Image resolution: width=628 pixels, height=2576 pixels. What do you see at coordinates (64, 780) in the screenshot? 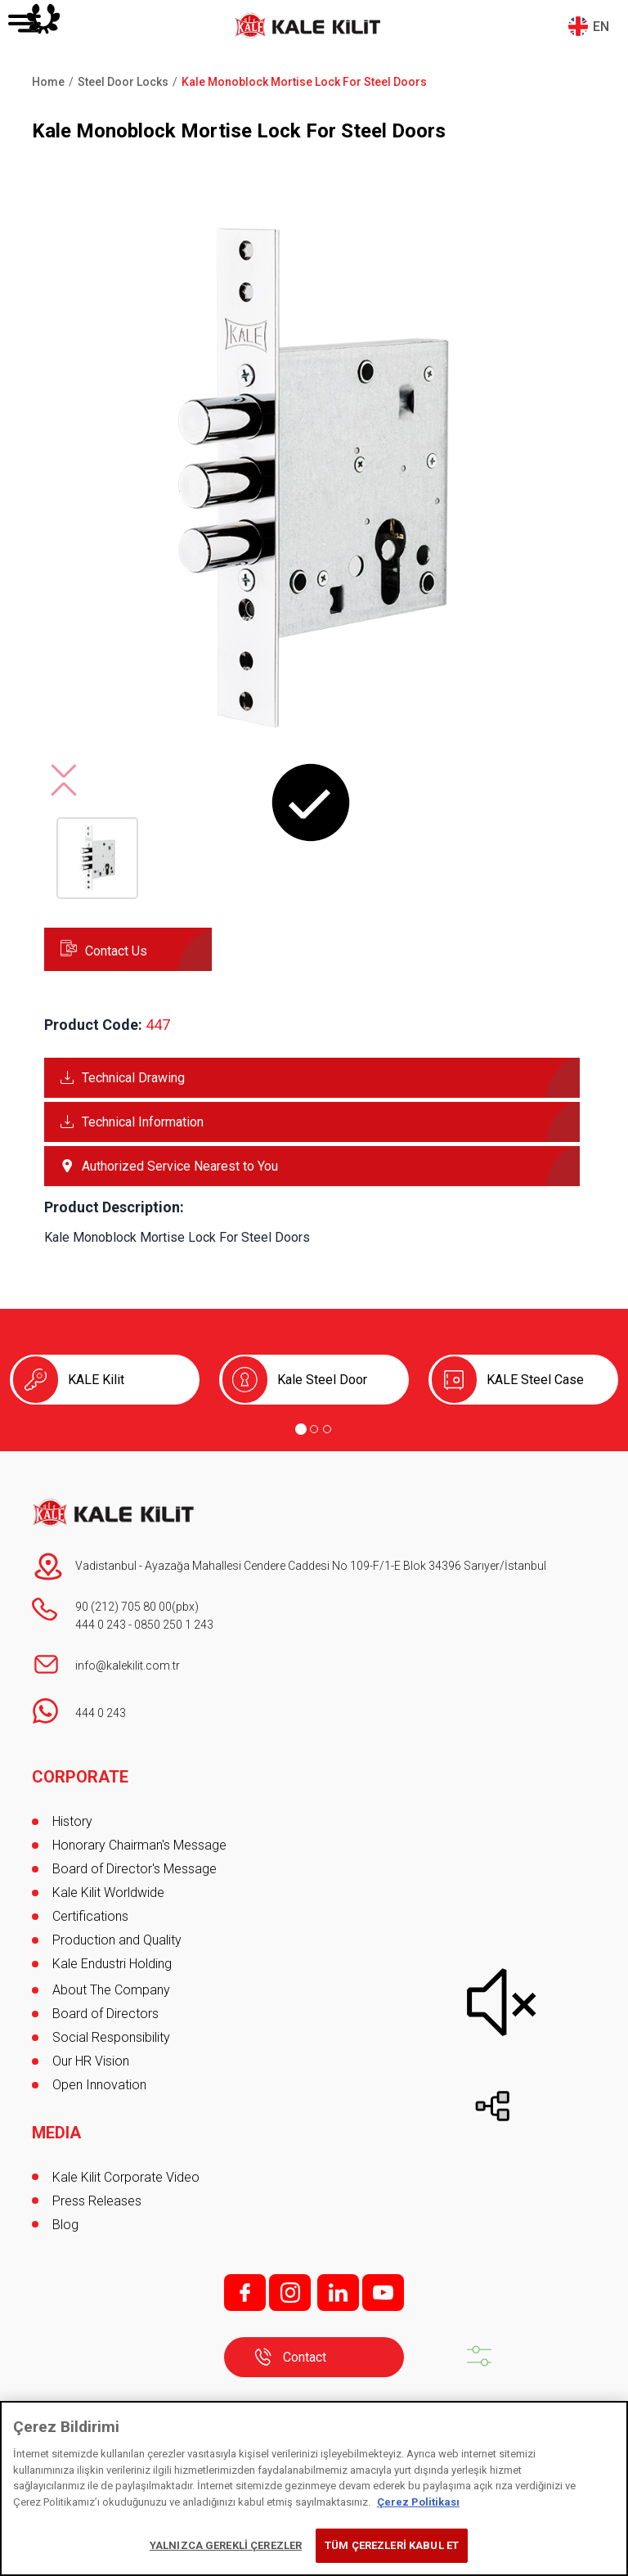
I see `collapse or fold code sections` at bounding box center [64, 780].